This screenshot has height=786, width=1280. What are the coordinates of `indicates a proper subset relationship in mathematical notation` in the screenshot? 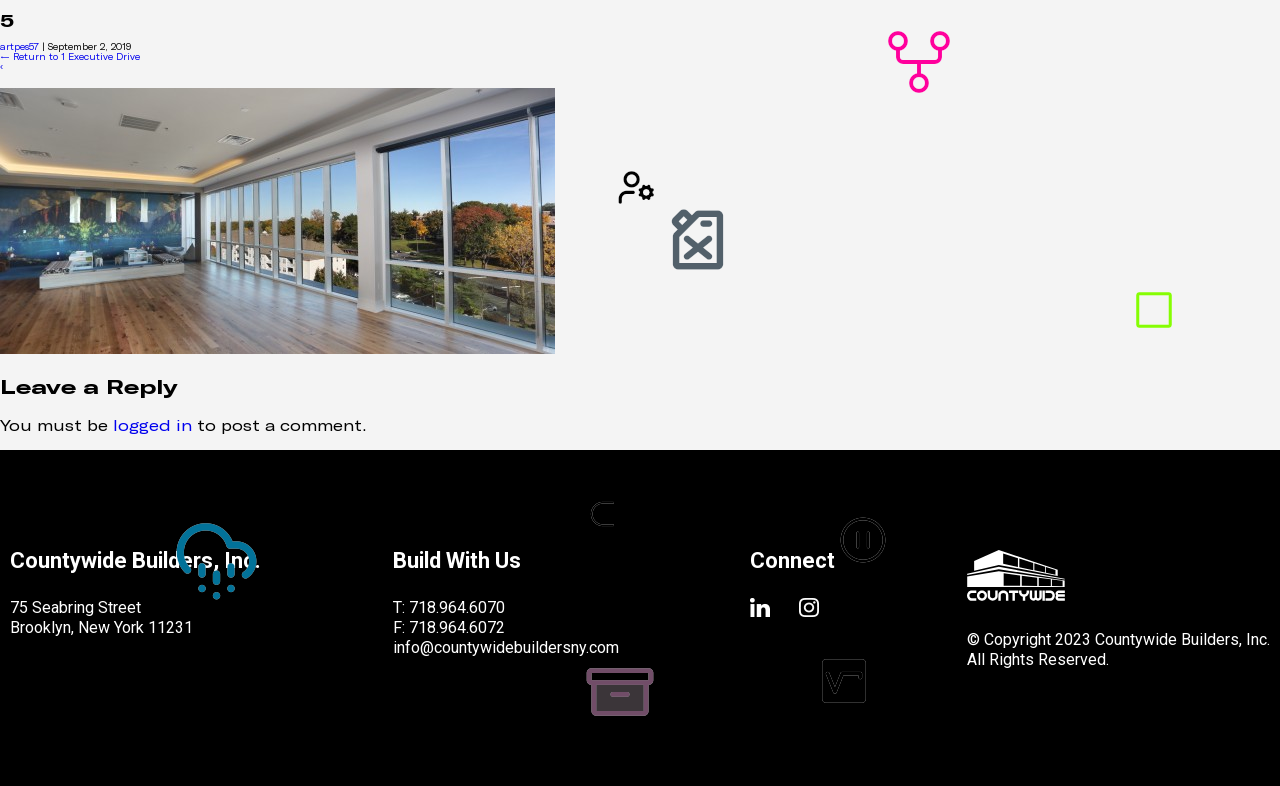 It's located at (603, 514).